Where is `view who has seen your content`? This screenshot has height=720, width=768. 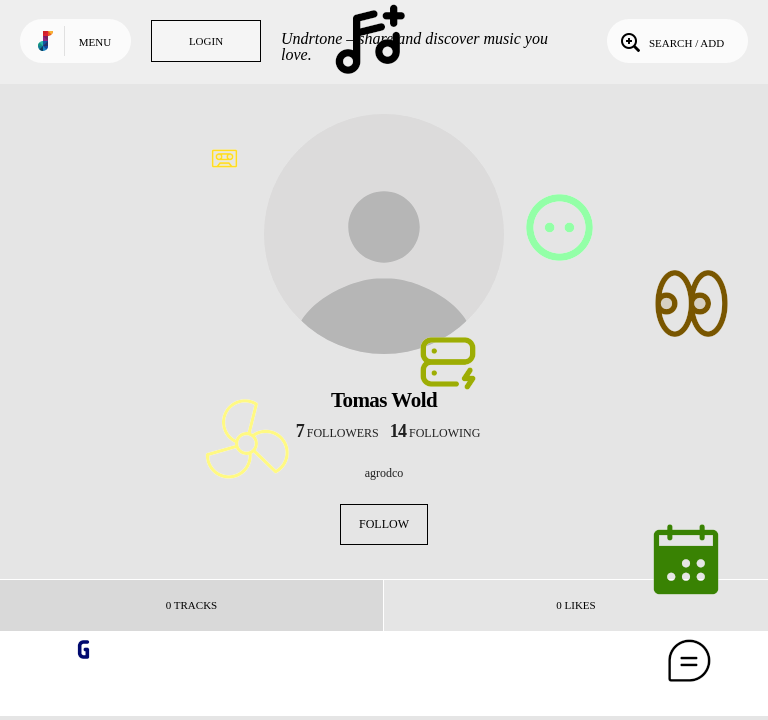
view who has seen your content is located at coordinates (691, 303).